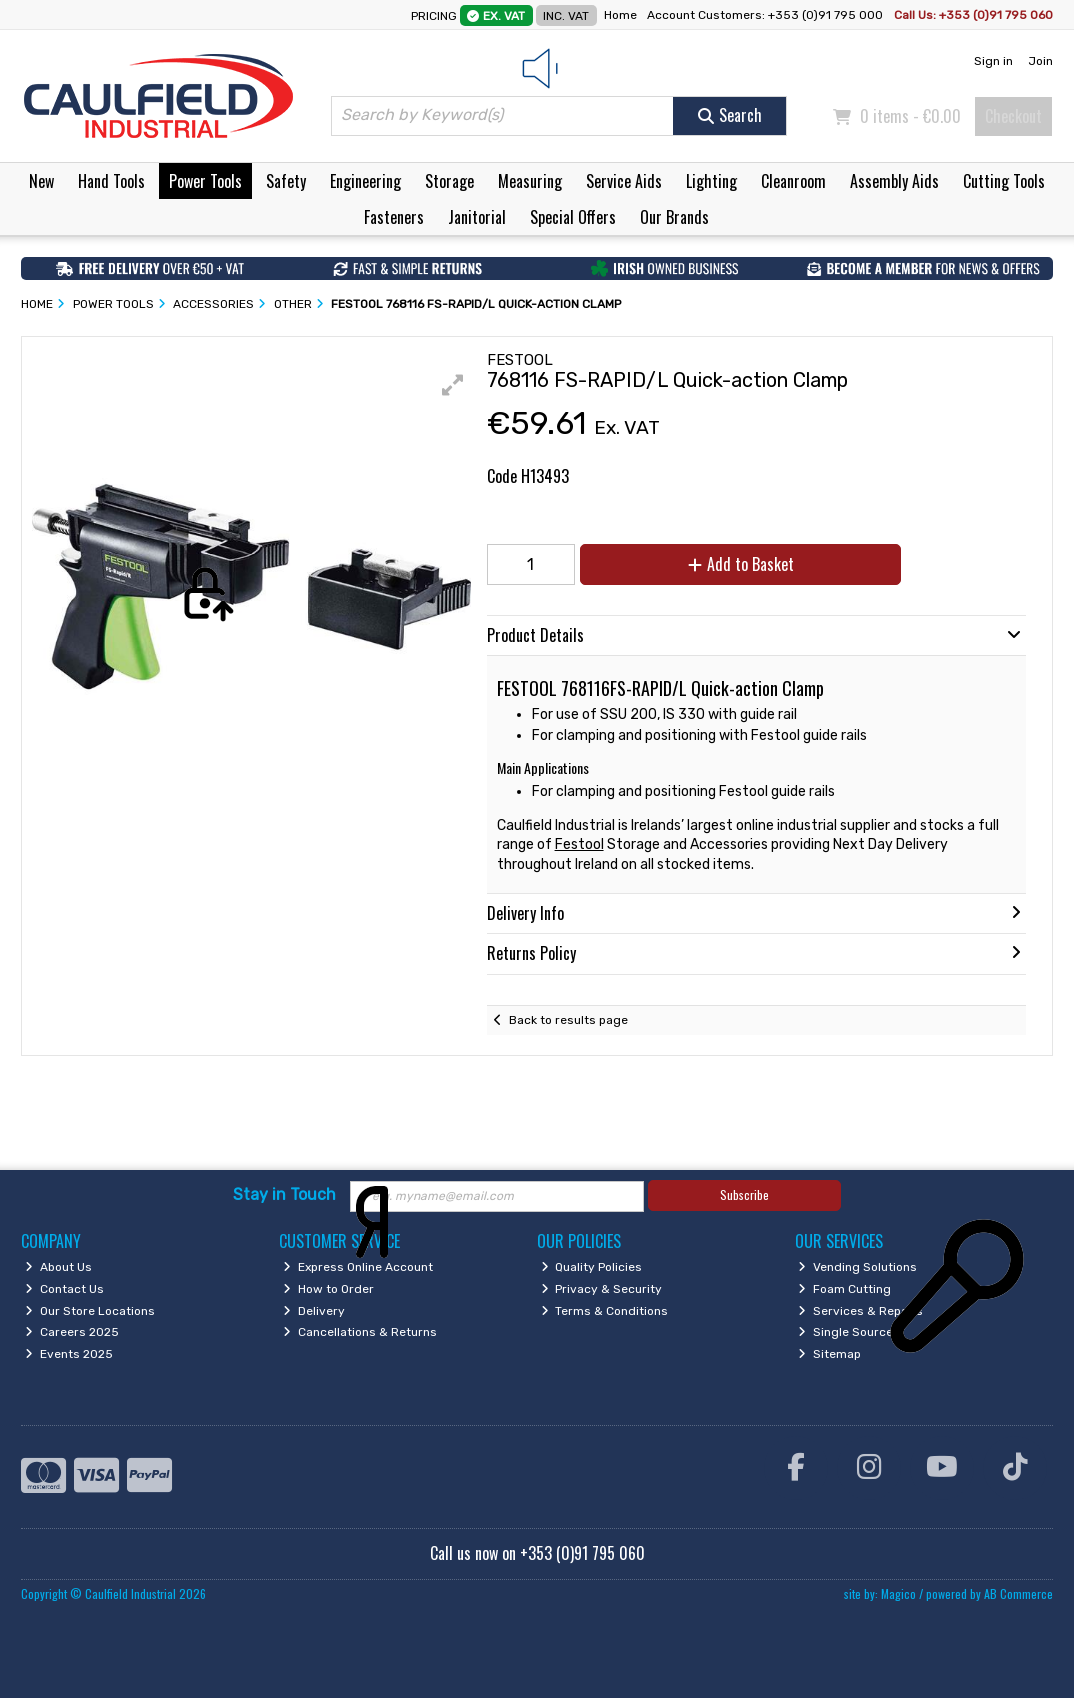 The image size is (1074, 1698). I want to click on adjust volume to low level, so click(542, 68).